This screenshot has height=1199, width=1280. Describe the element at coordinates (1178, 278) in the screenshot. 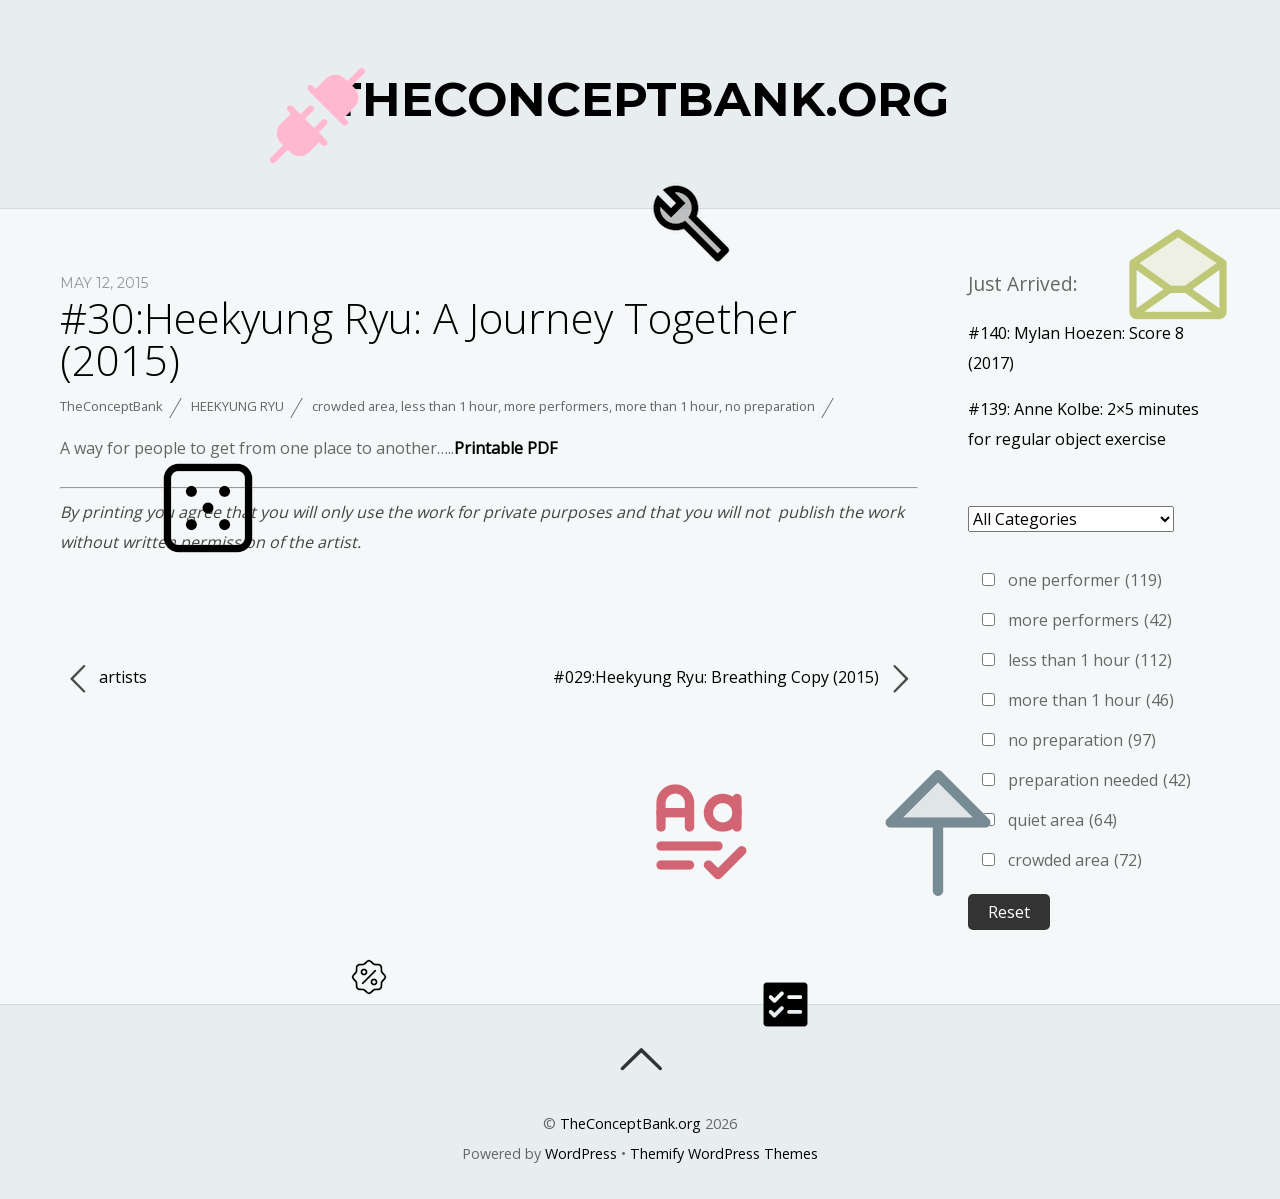

I see `view an opened or read email` at that location.